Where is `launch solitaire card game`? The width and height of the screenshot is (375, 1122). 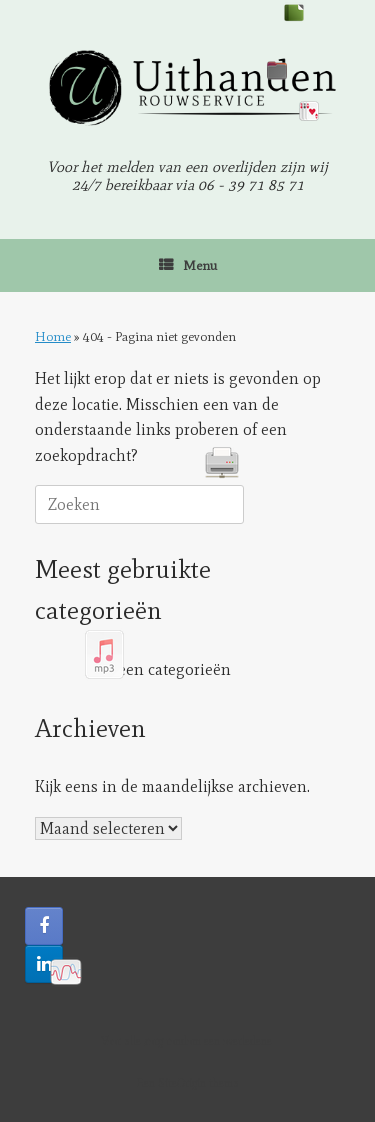
launch solitaire card game is located at coordinates (309, 111).